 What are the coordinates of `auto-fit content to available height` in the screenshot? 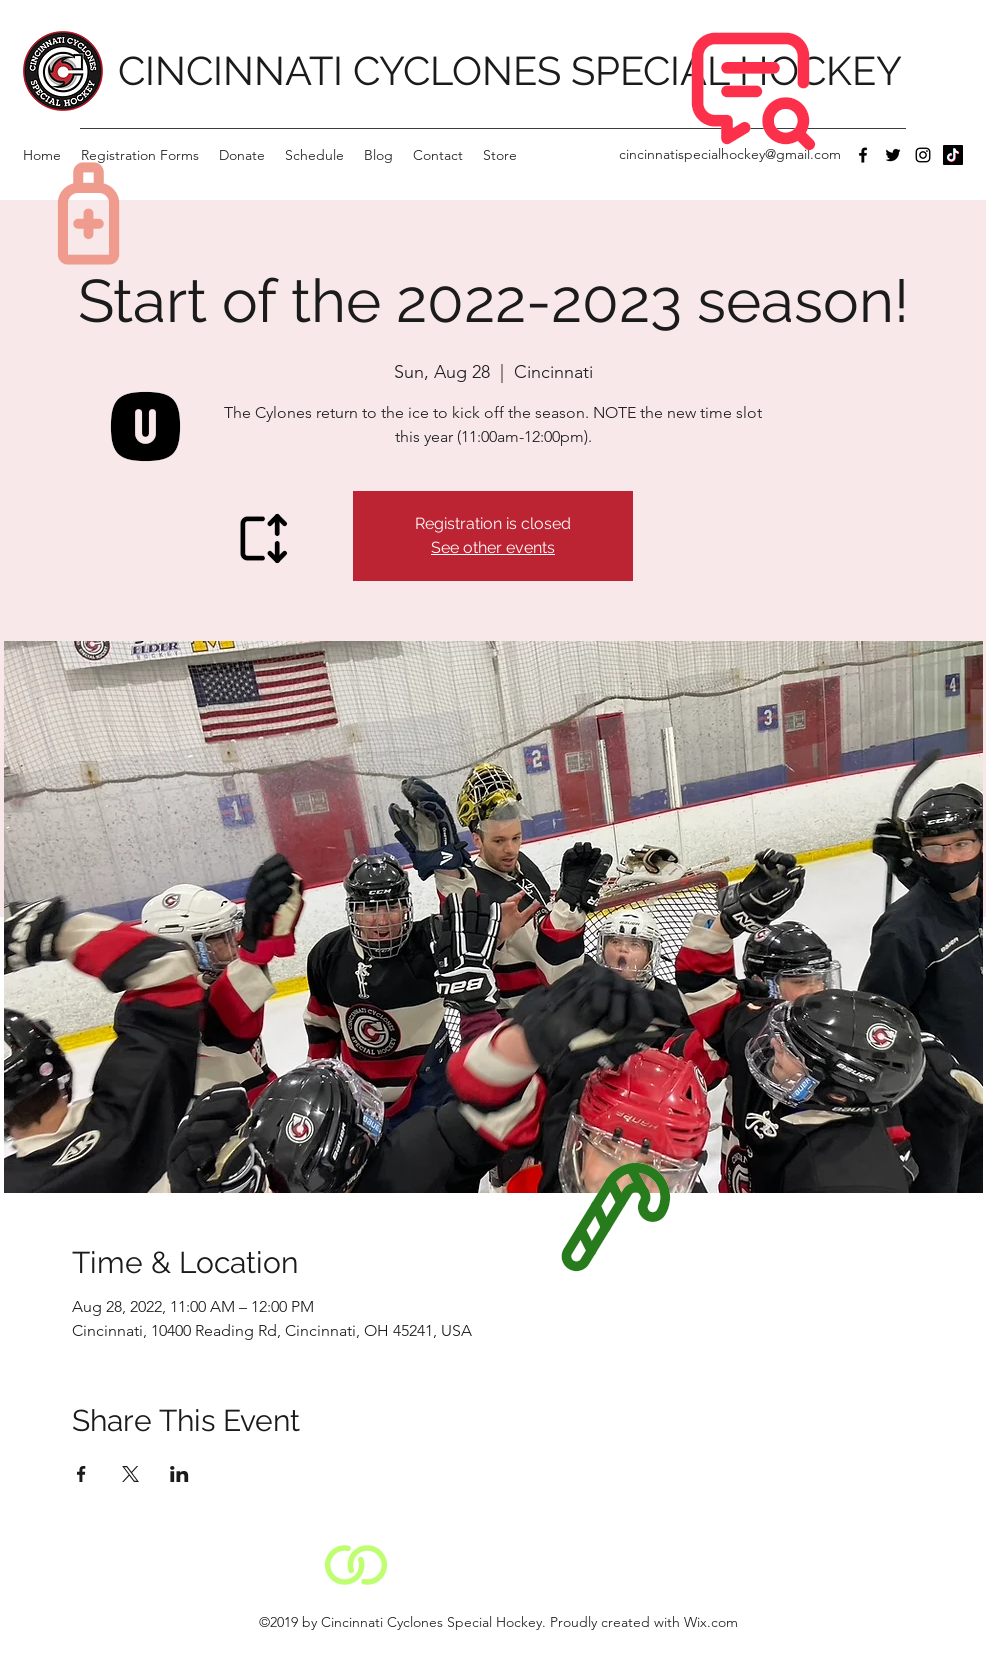 It's located at (262, 538).